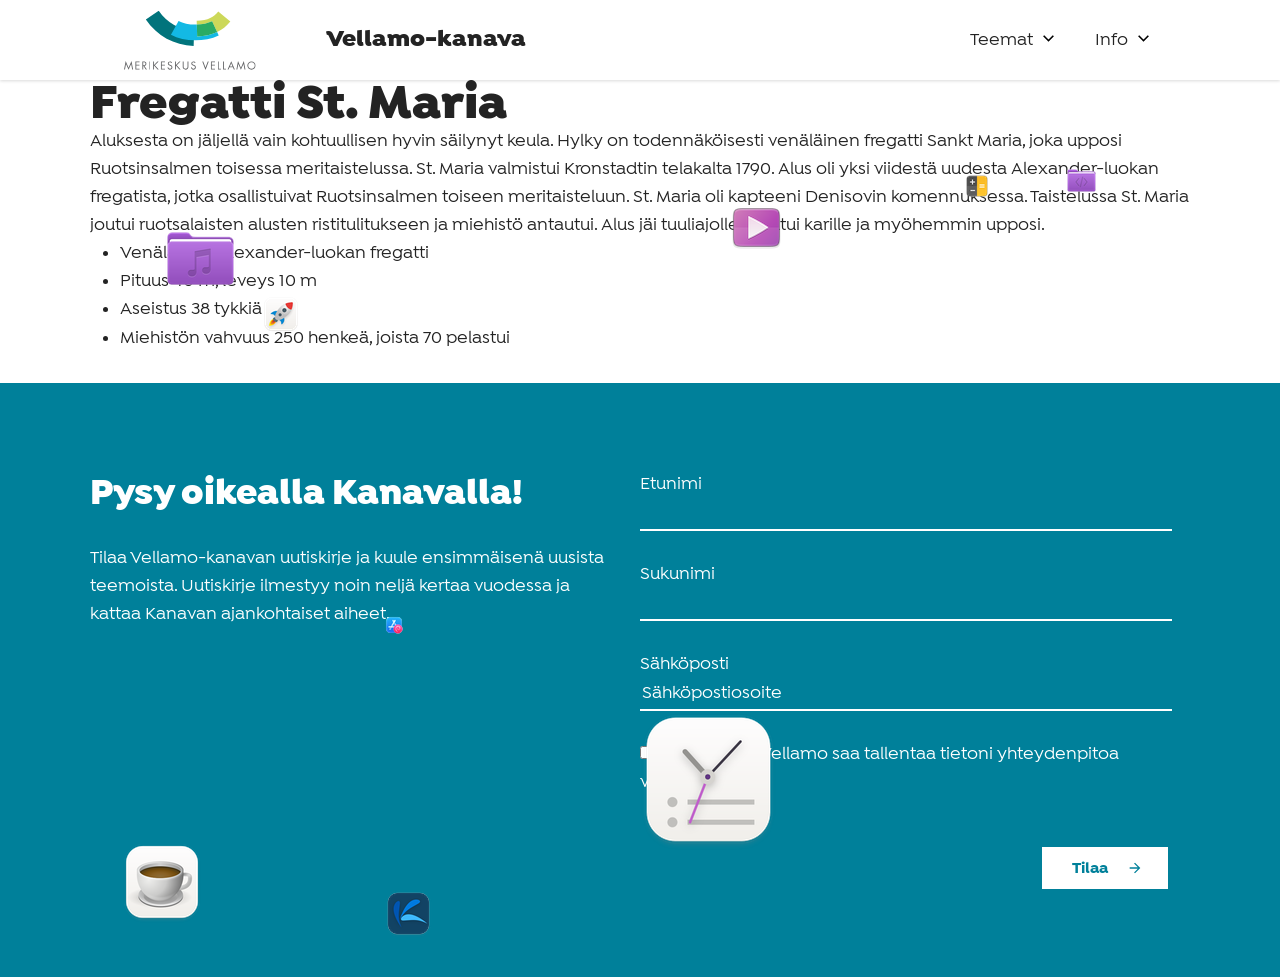 The height and width of the screenshot is (977, 1280). What do you see at coordinates (756, 227) in the screenshot?
I see `open the GNOME Videos (Totem) media player` at bounding box center [756, 227].